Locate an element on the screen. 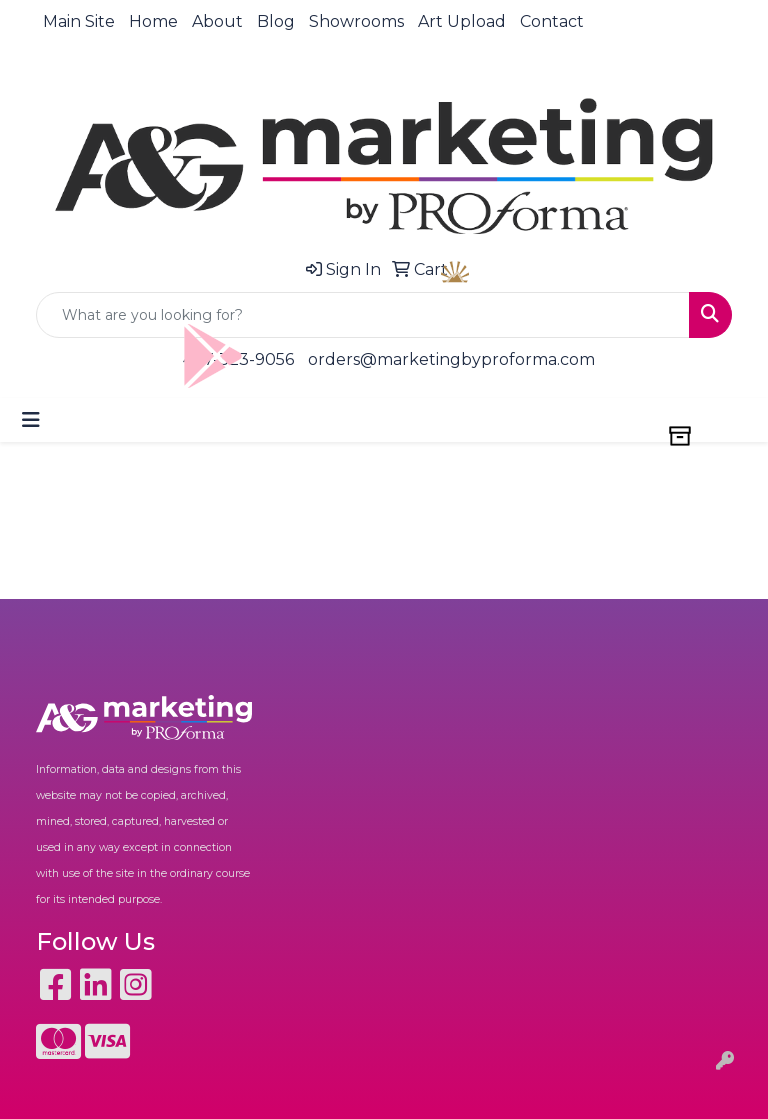 The height and width of the screenshot is (1119, 768). open the Google Play Store is located at coordinates (213, 356).